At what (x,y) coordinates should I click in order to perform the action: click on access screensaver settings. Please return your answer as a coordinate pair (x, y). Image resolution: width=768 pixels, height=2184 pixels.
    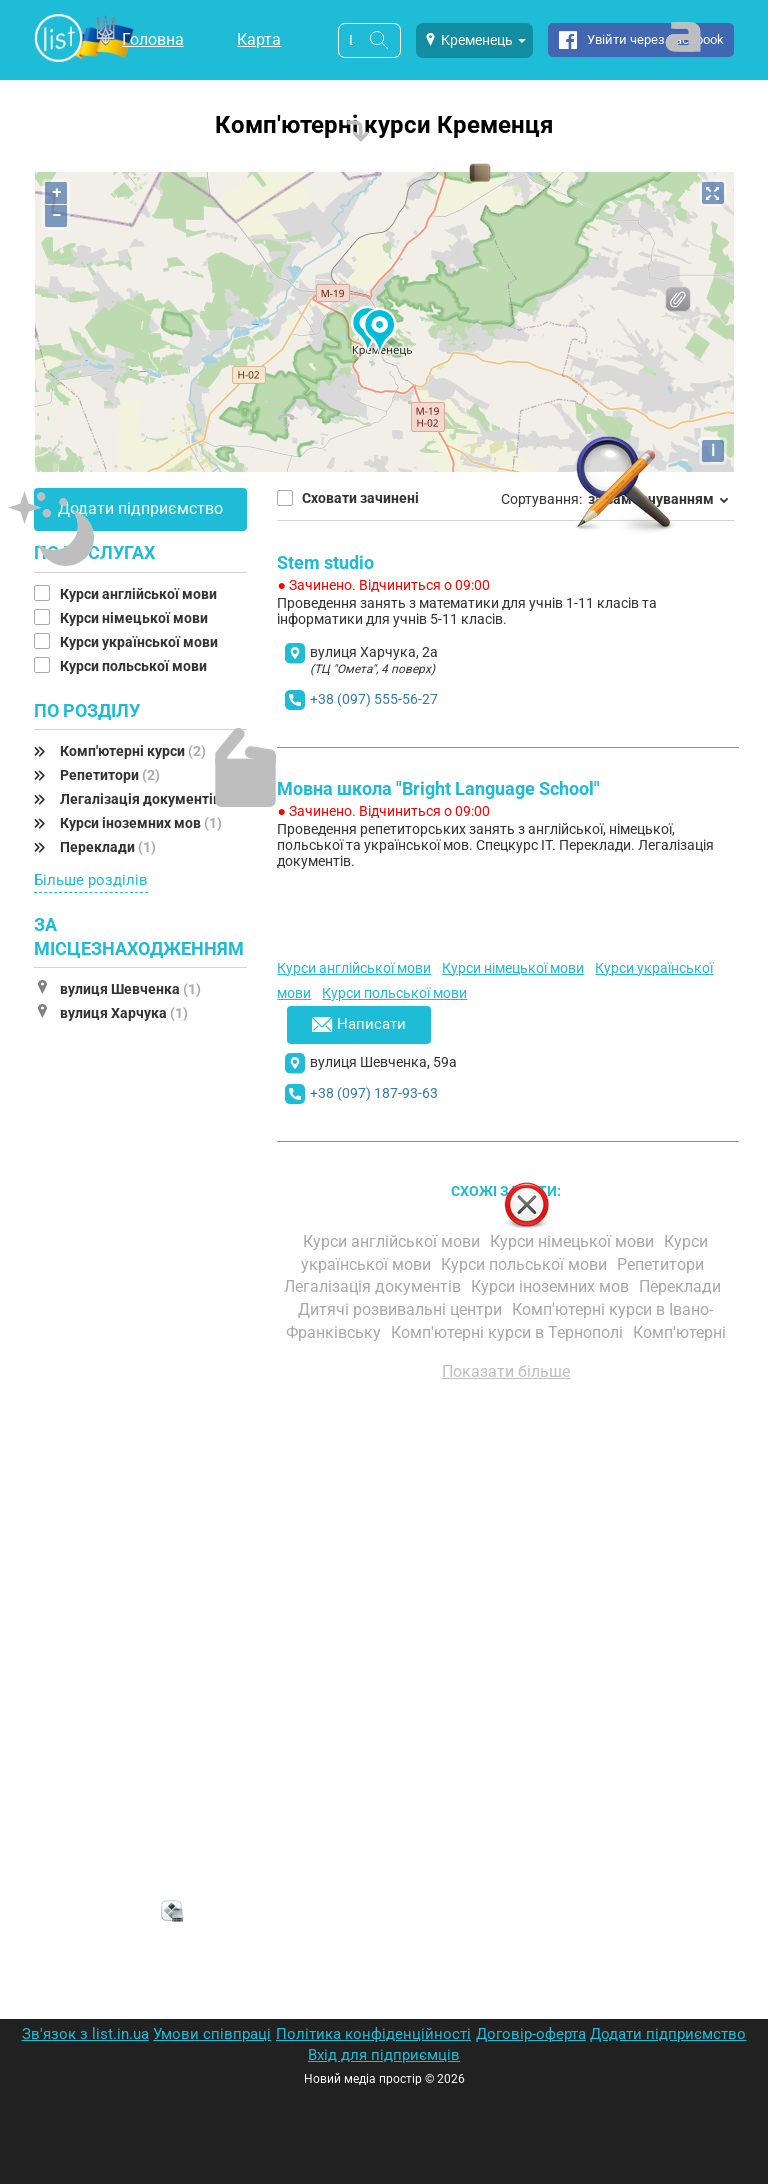
    Looking at the image, I should click on (49, 521).